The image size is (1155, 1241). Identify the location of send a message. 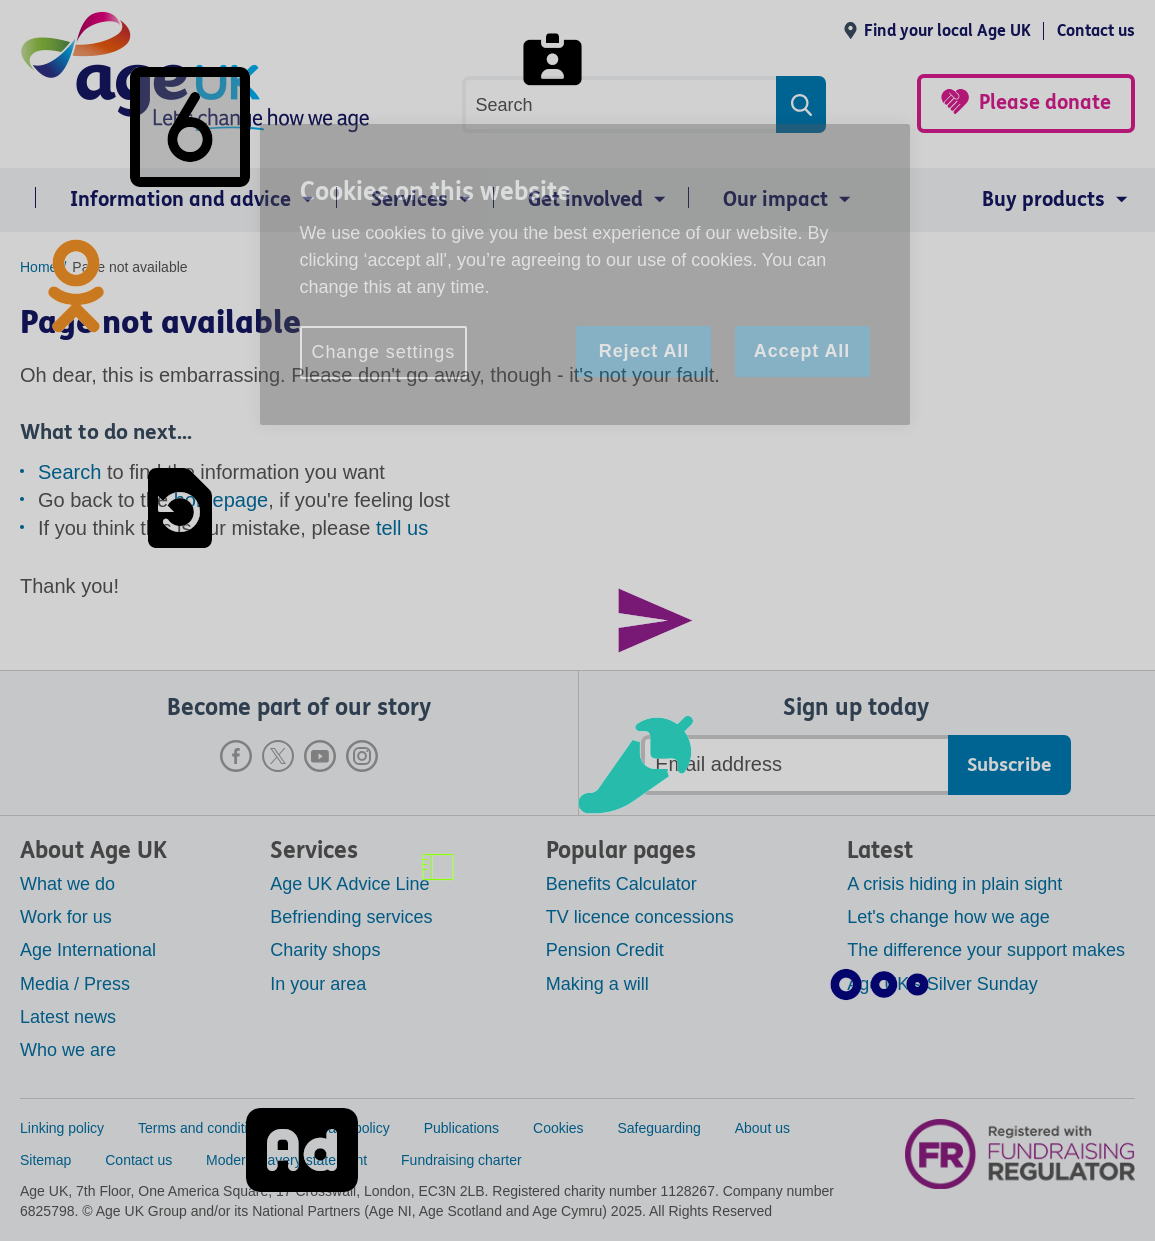
(655, 620).